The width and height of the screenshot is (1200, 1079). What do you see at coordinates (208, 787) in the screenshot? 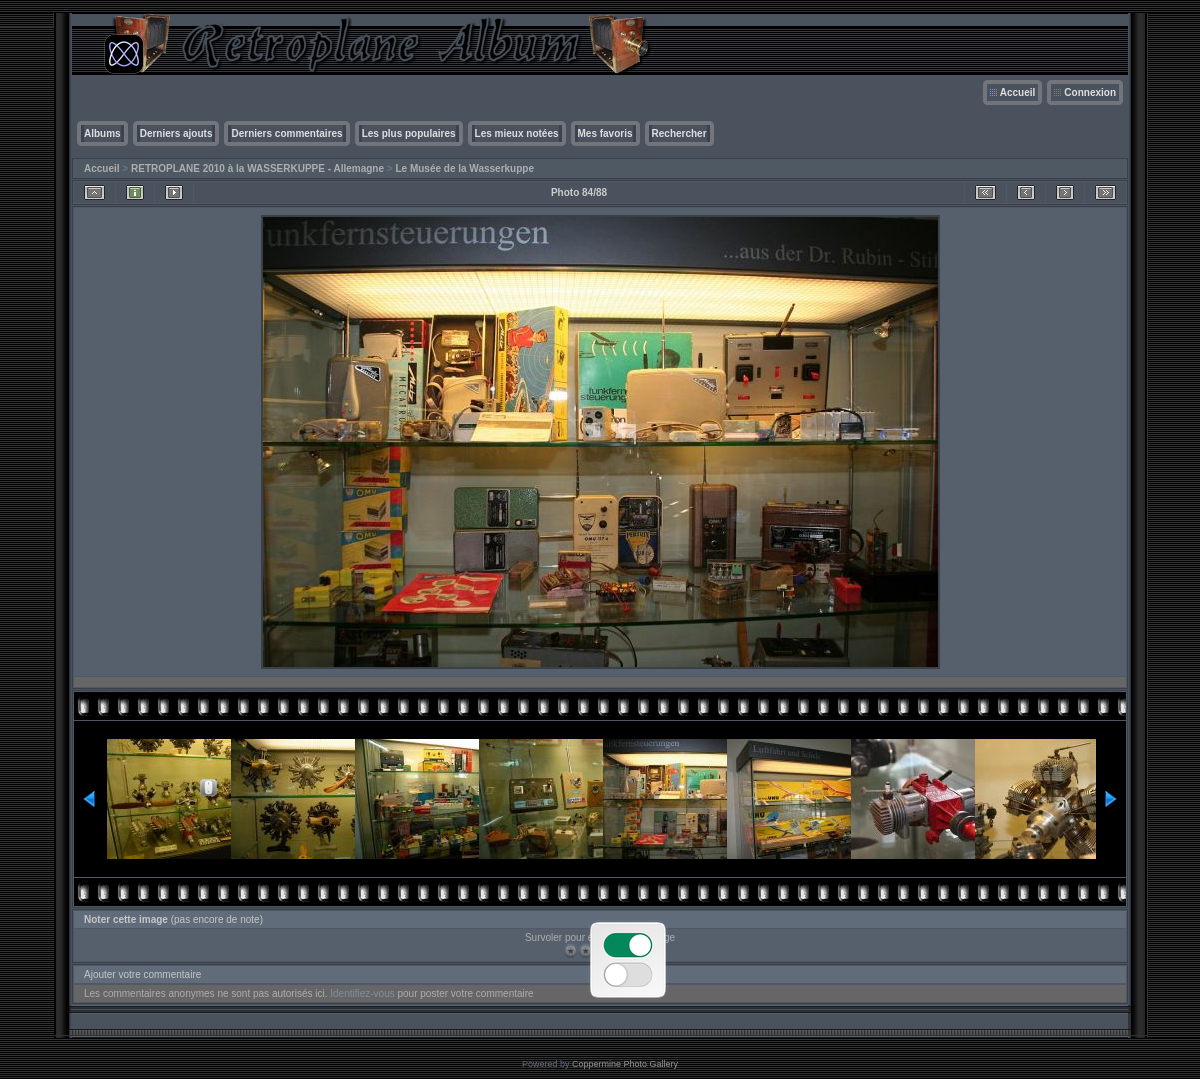
I see `open mouse and trackpad settings` at bounding box center [208, 787].